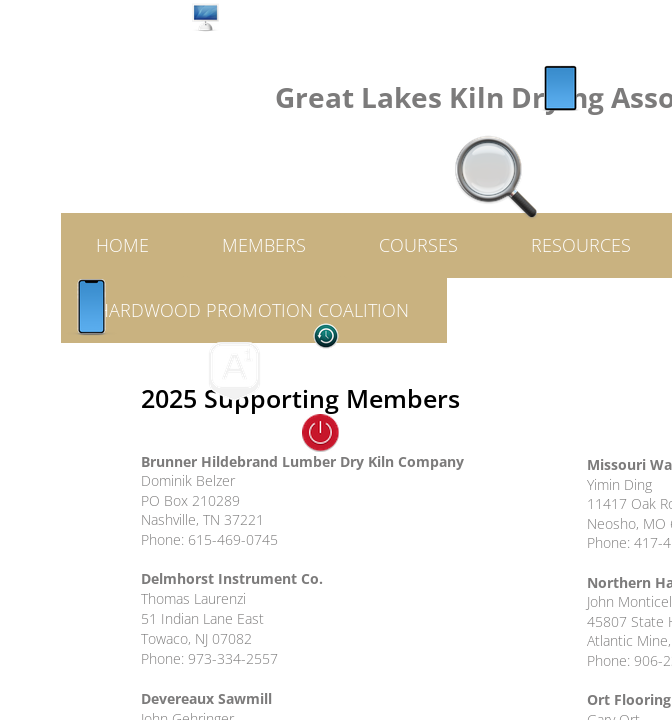 The height and width of the screenshot is (720, 672). Describe the element at coordinates (205, 16) in the screenshot. I see `represents an imac g4 device in system settings` at that location.